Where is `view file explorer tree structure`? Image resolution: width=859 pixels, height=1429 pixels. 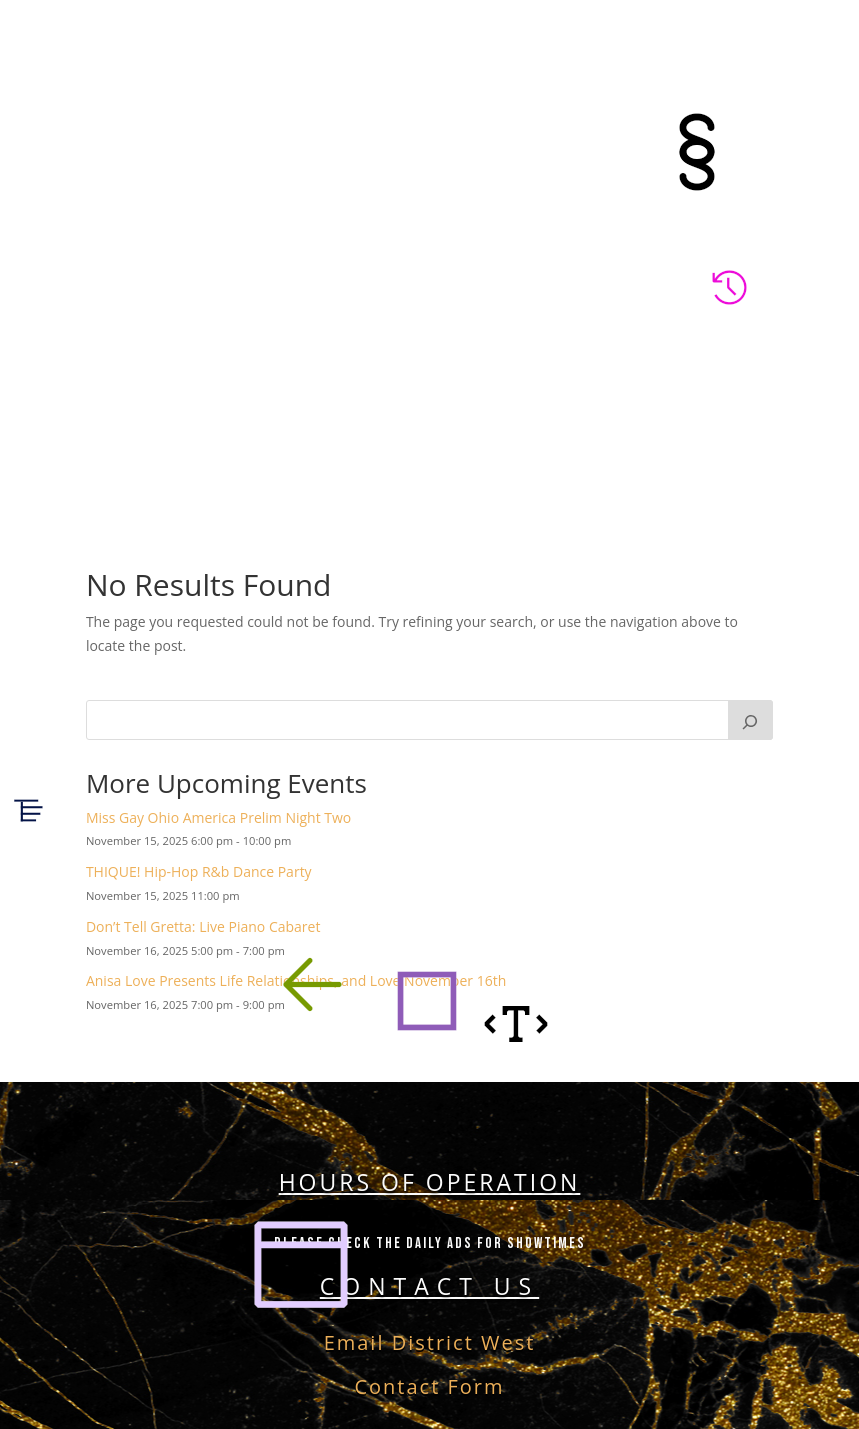 view file explorer tree structure is located at coordinates (29, 810).